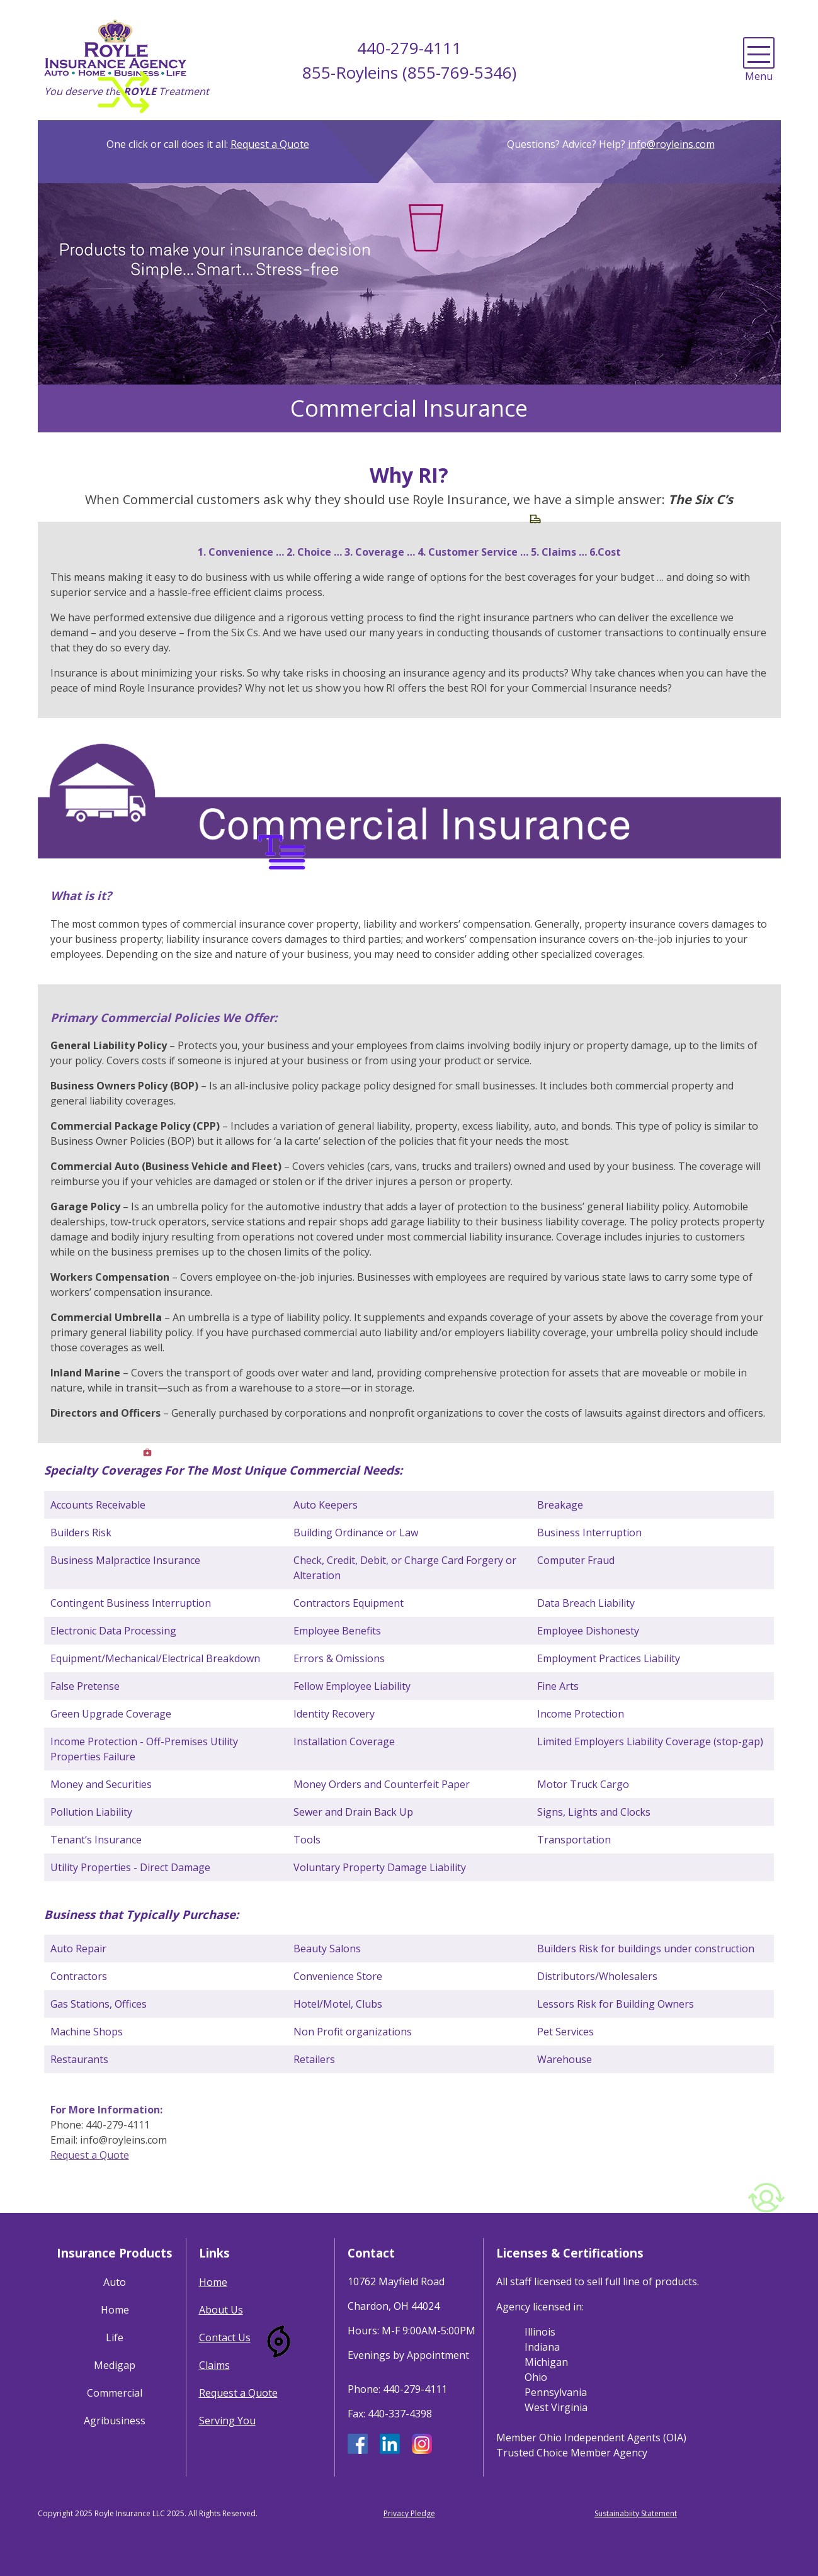 The height and width of the screenshot is (2576, 818). What do you see at coordinates (278, 2341) in the screenshot?
I see `indicates severe weather alert or hurricane warning` at bounding box center [278, 2341].